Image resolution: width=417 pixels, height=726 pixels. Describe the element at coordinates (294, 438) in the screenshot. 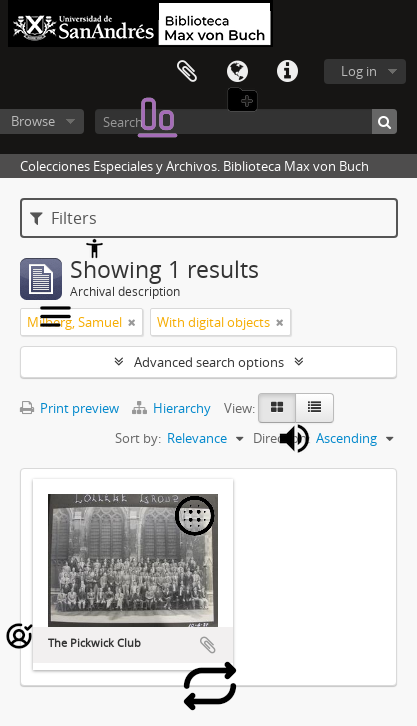

I see `increase or unmute audio volume` at that location.